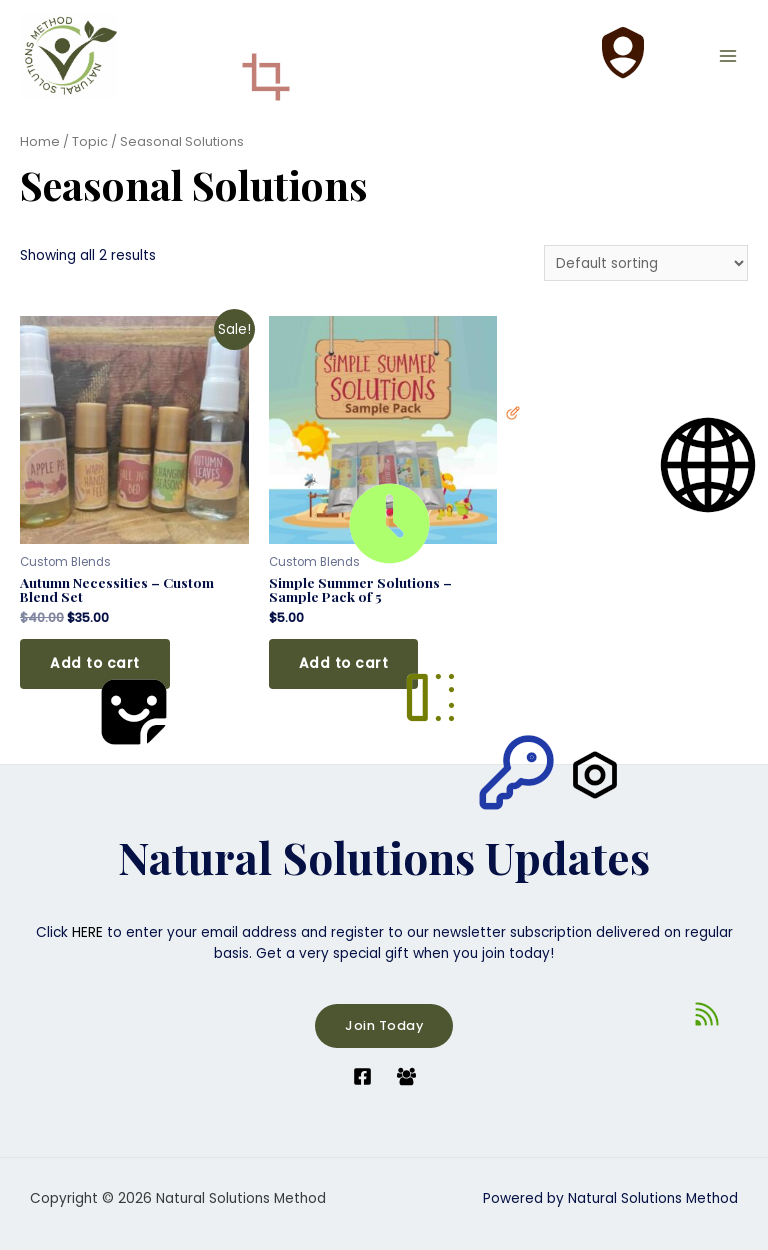 The image size is (768, 1250). Describe the element at coordinates (134, 712) in the screenshot. I see `open sticker picker` at that location.